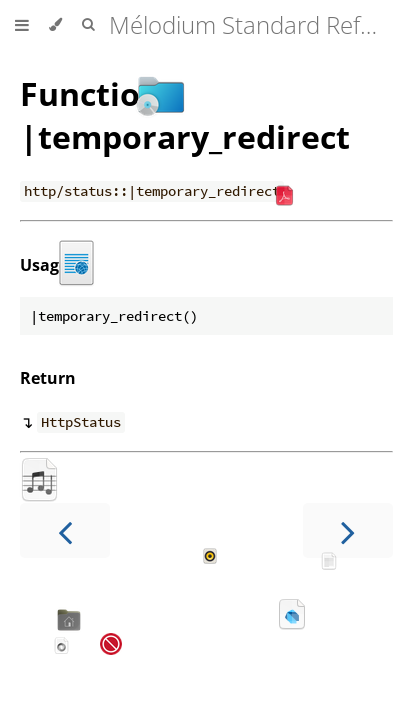 This screenshot has width=413, height=720. What do you see at coordinates (284, 195) in the screenshot?
I see `a PDF document file` at bounding box center [284, 195].